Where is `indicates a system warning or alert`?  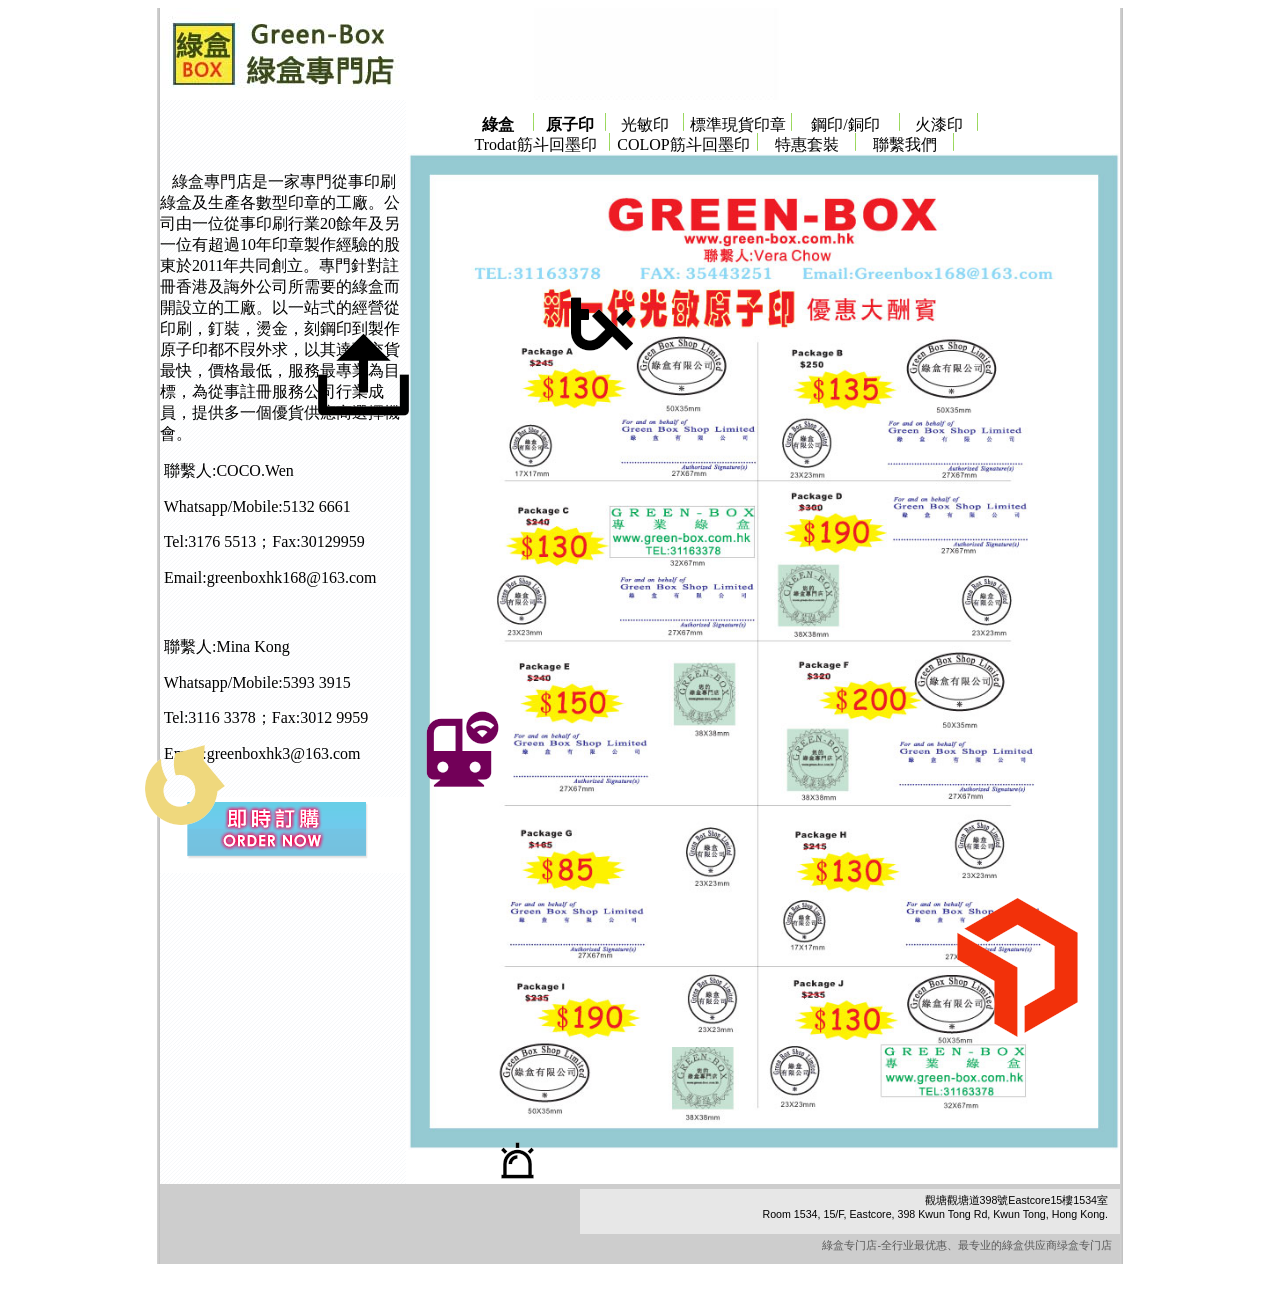 indicates a system warning or alert is located at coordinates (517, 1160).